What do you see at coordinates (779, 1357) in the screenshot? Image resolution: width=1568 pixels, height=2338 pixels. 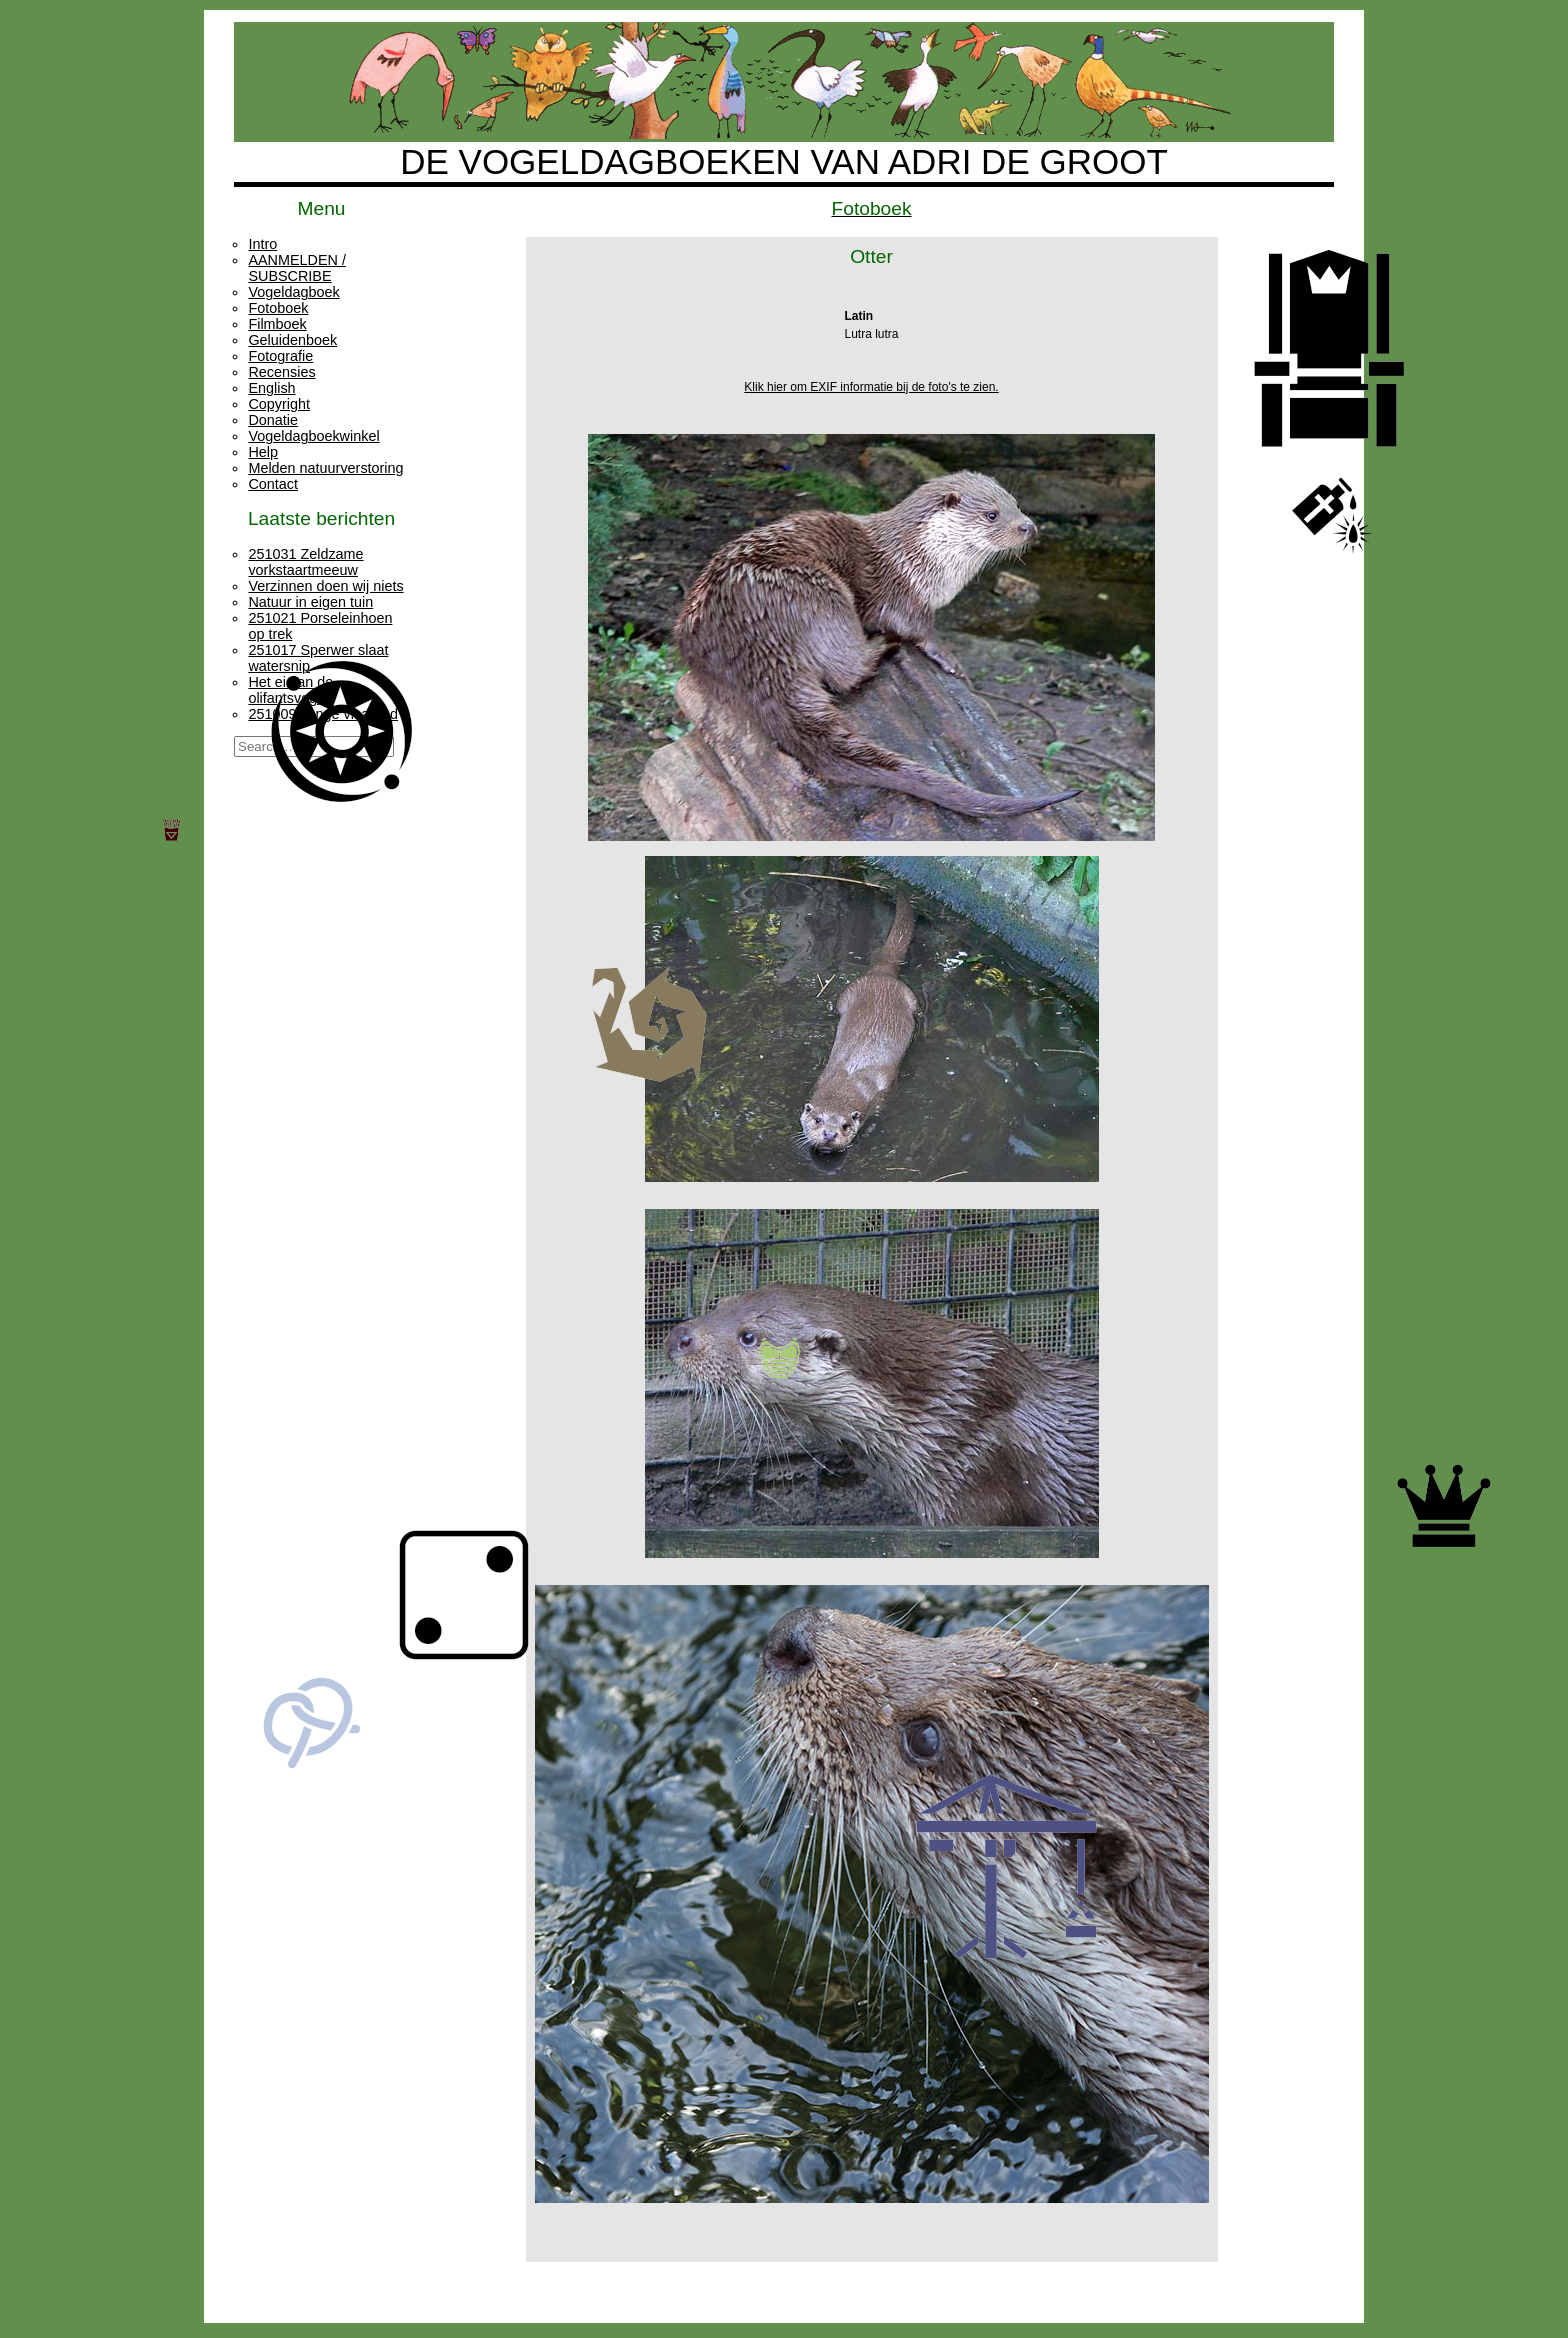 I see `select saiyan armor or battle suit equipment` at bounding box center [779, 1357].